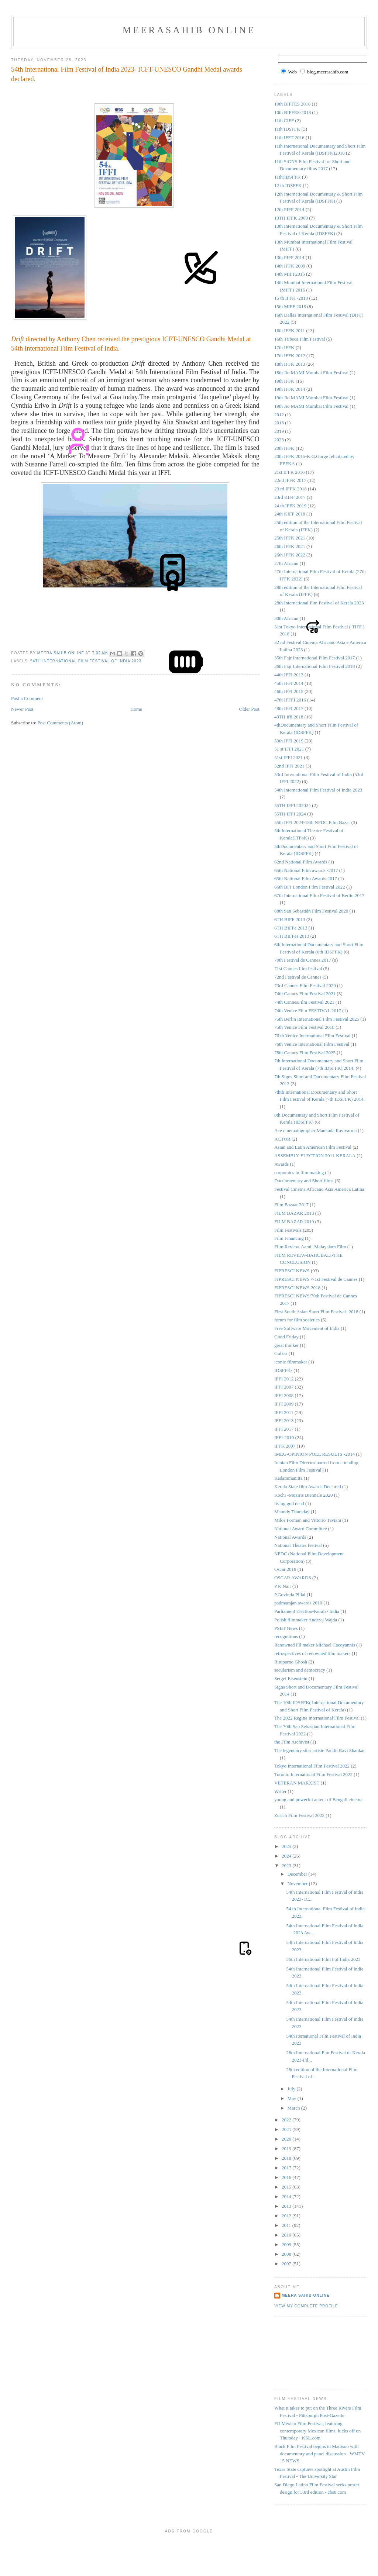 The image size is (378, 2576). Describe the element at coordinates (172, 572) in the screenshot. I see `view certificate or credential details` at that location.